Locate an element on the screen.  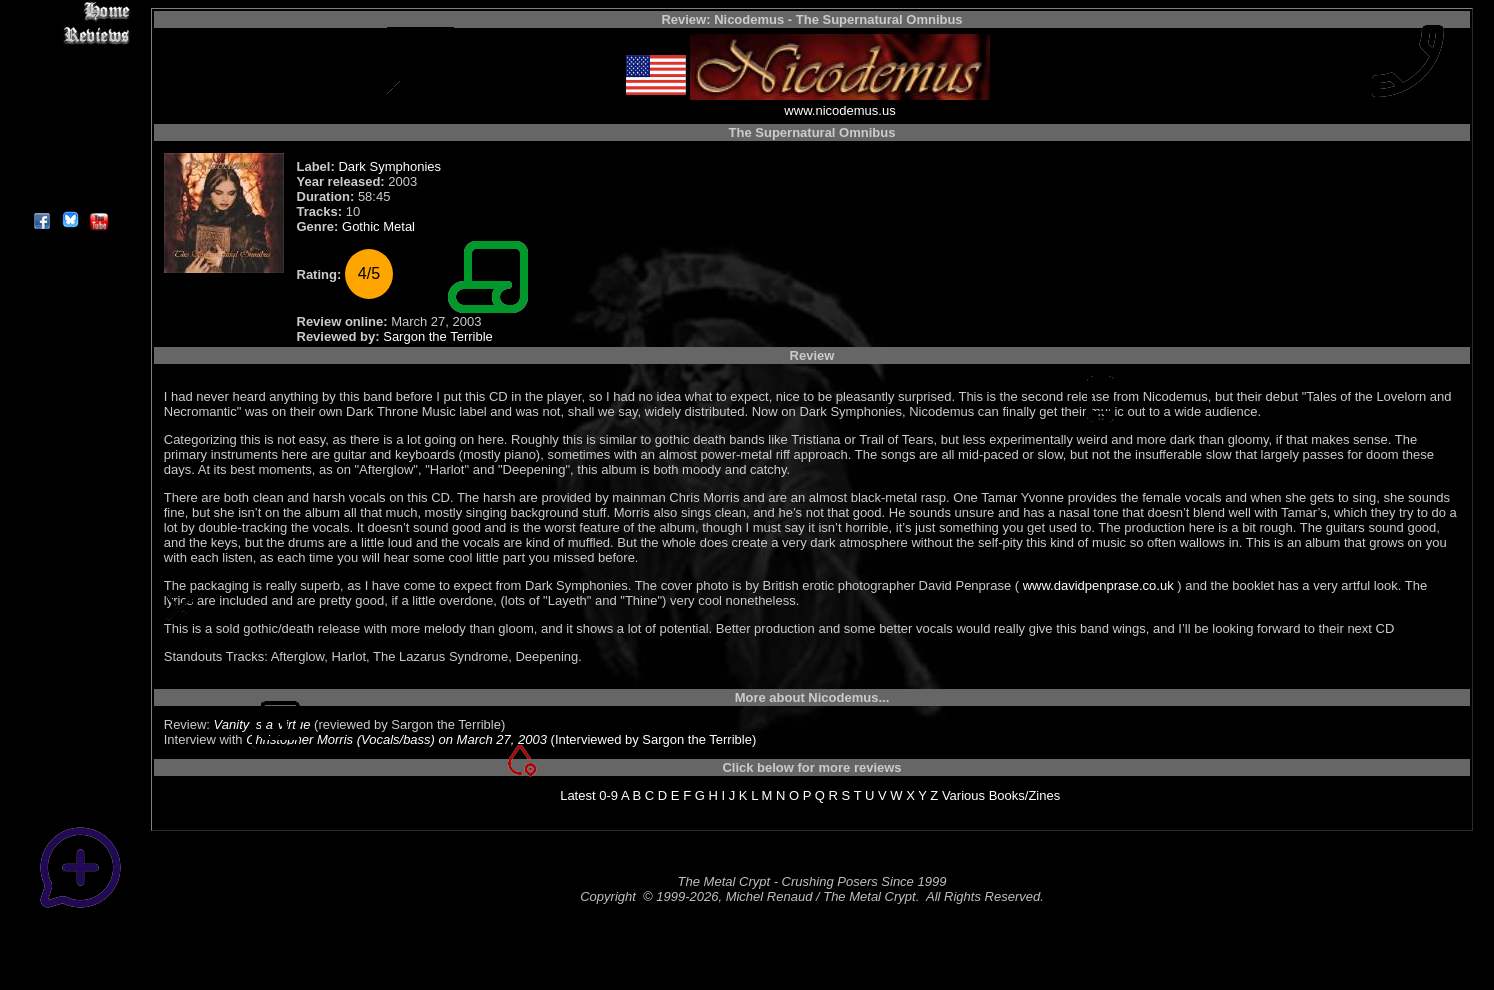
open chat or messaging is located at coordinates (420, 60).